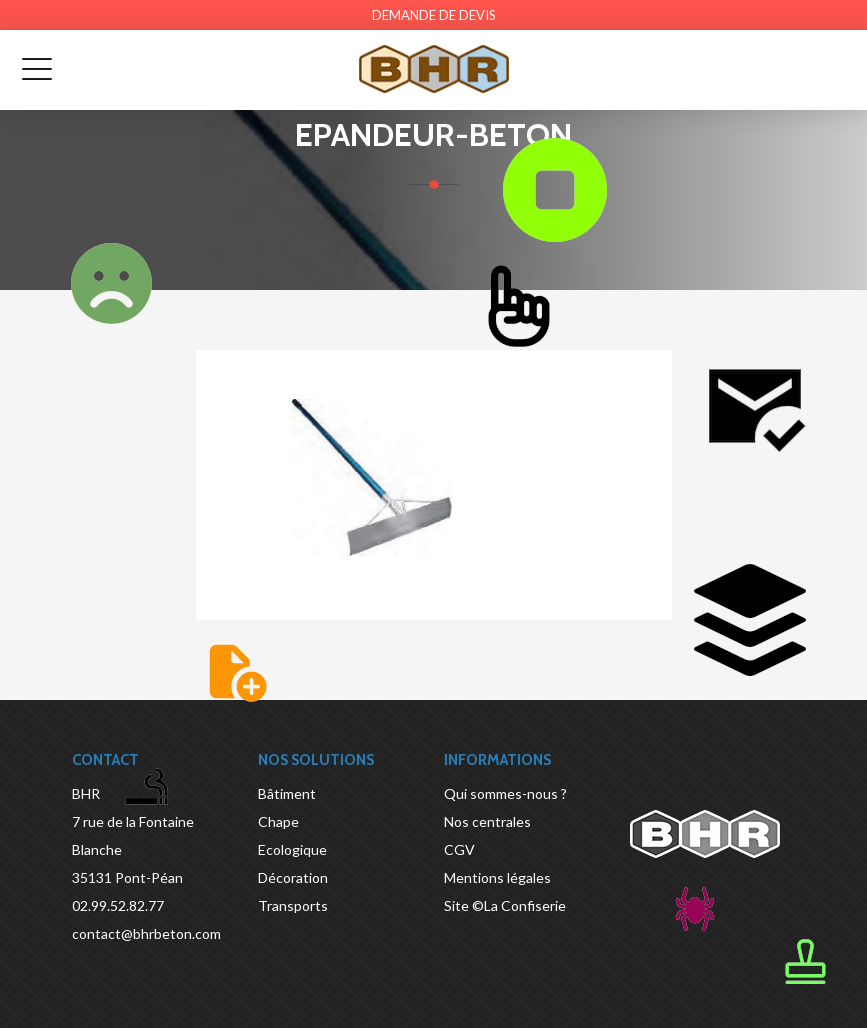 The width and height of the screenshot is (867, 1028). I want to click on apply a stamp or seal to a document, so click(805, 962).